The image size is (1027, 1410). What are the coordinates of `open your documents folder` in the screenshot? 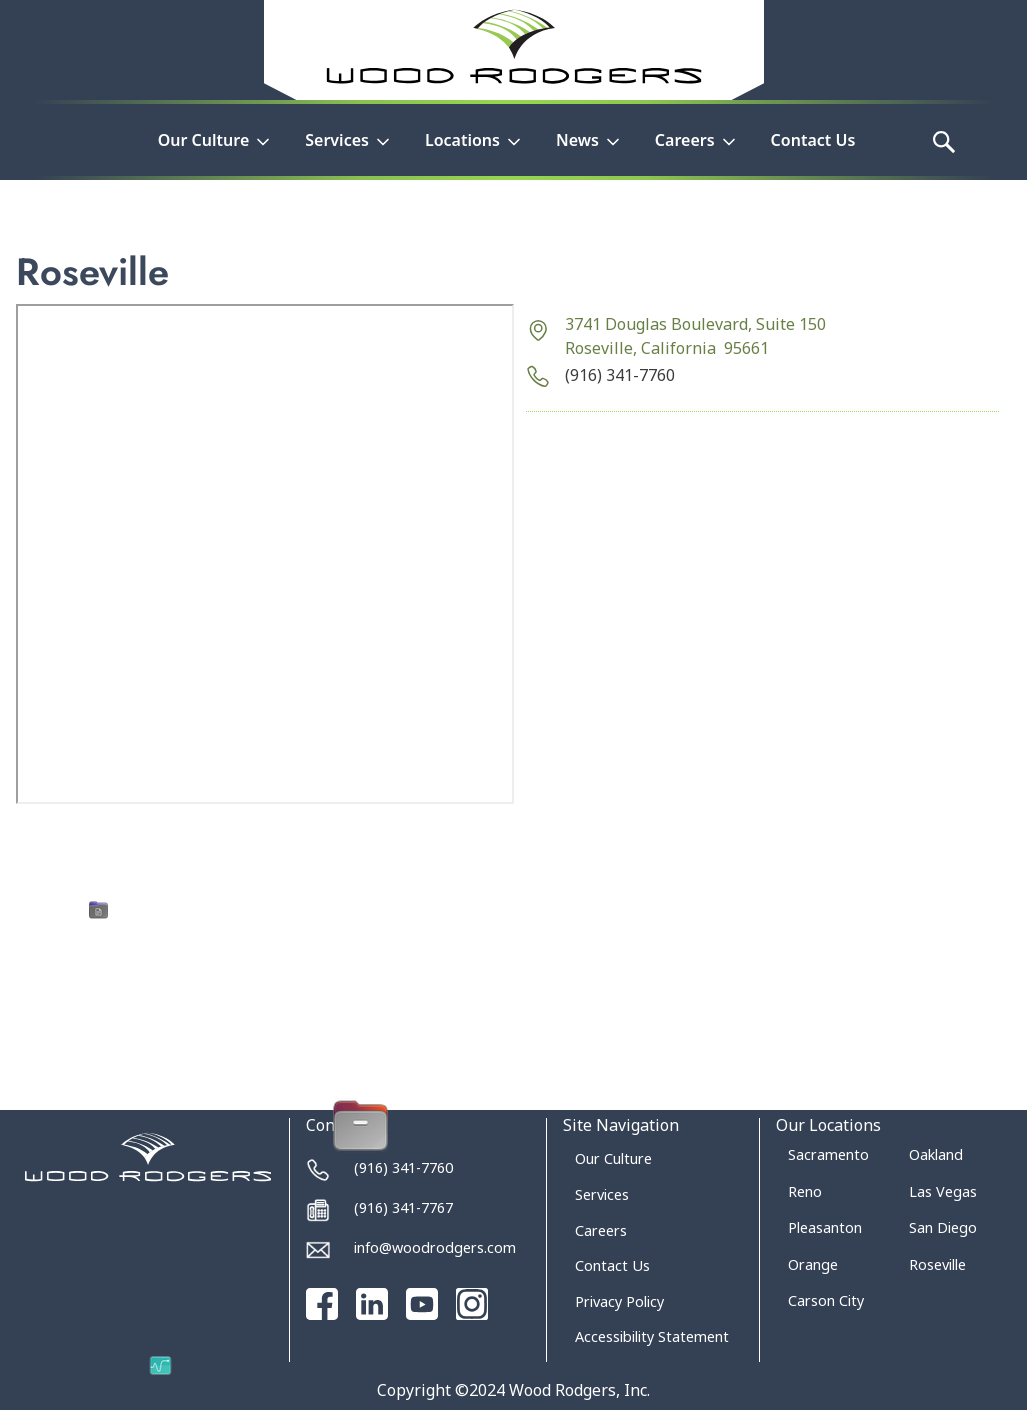 It's located at (98, 909).